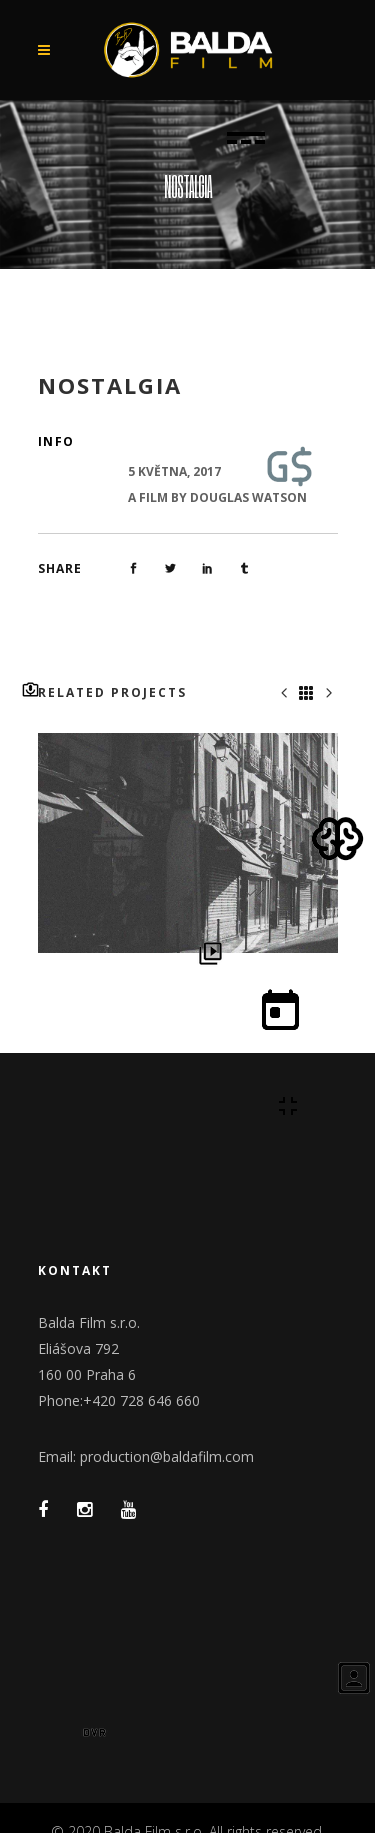 The width and height of the screenshot is (375, 1833). What do you see at coordinates (354, 1678) in the screenshot?
I see `switch to portrait orientation mode` at bounding box center [354, 1678].